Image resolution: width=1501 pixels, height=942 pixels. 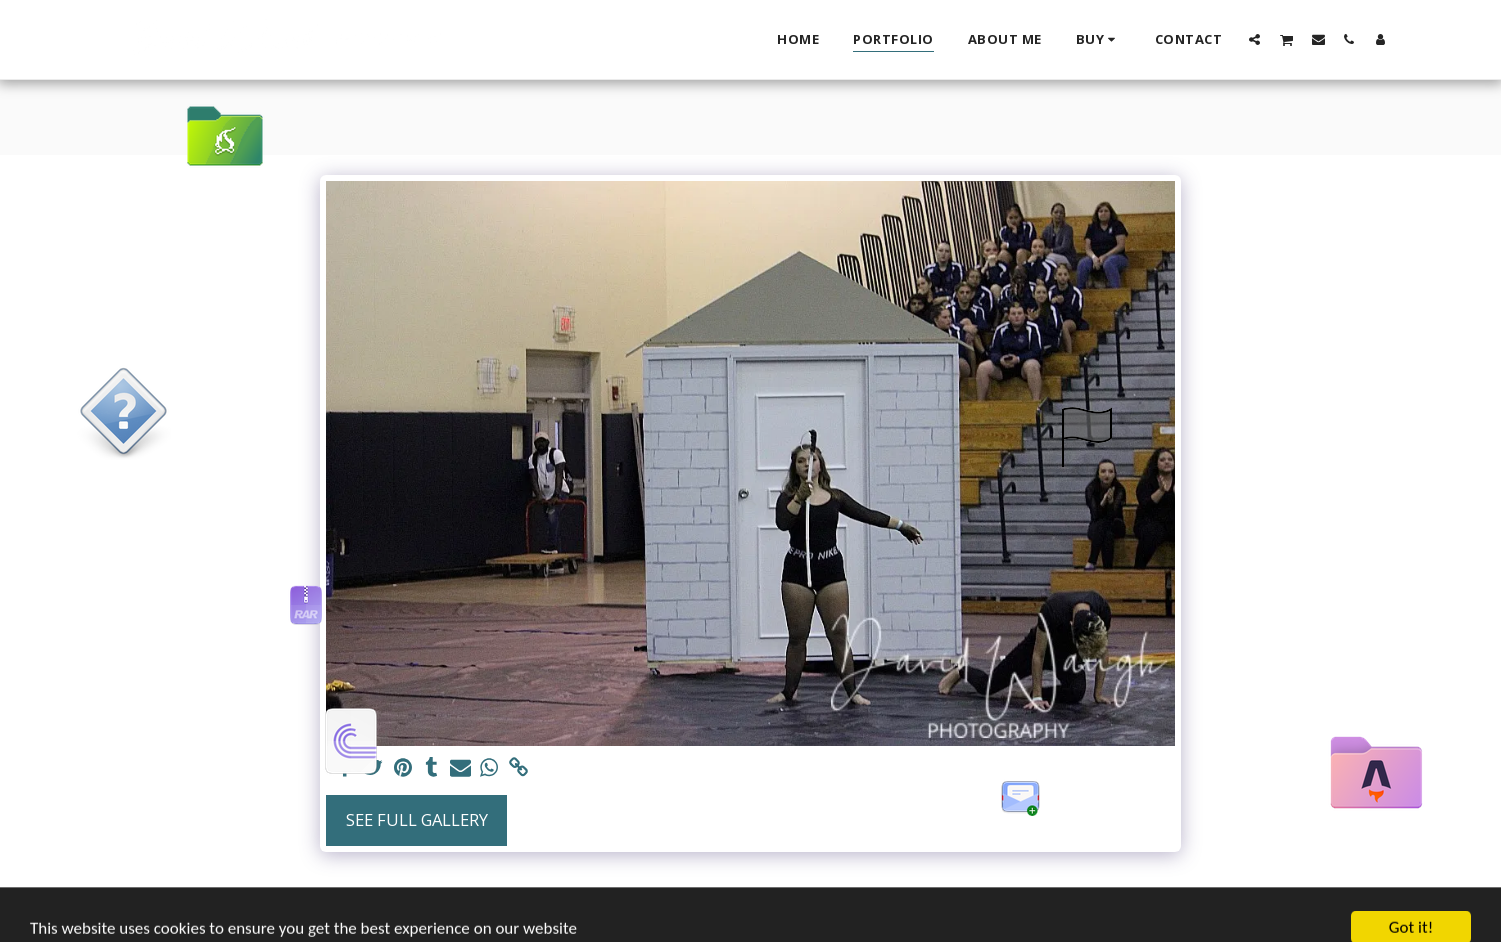 What do you see at coordinates (225, 138) in the screenshot?
I see `open your GameJolt games folder` at bounding box center [225, 138].